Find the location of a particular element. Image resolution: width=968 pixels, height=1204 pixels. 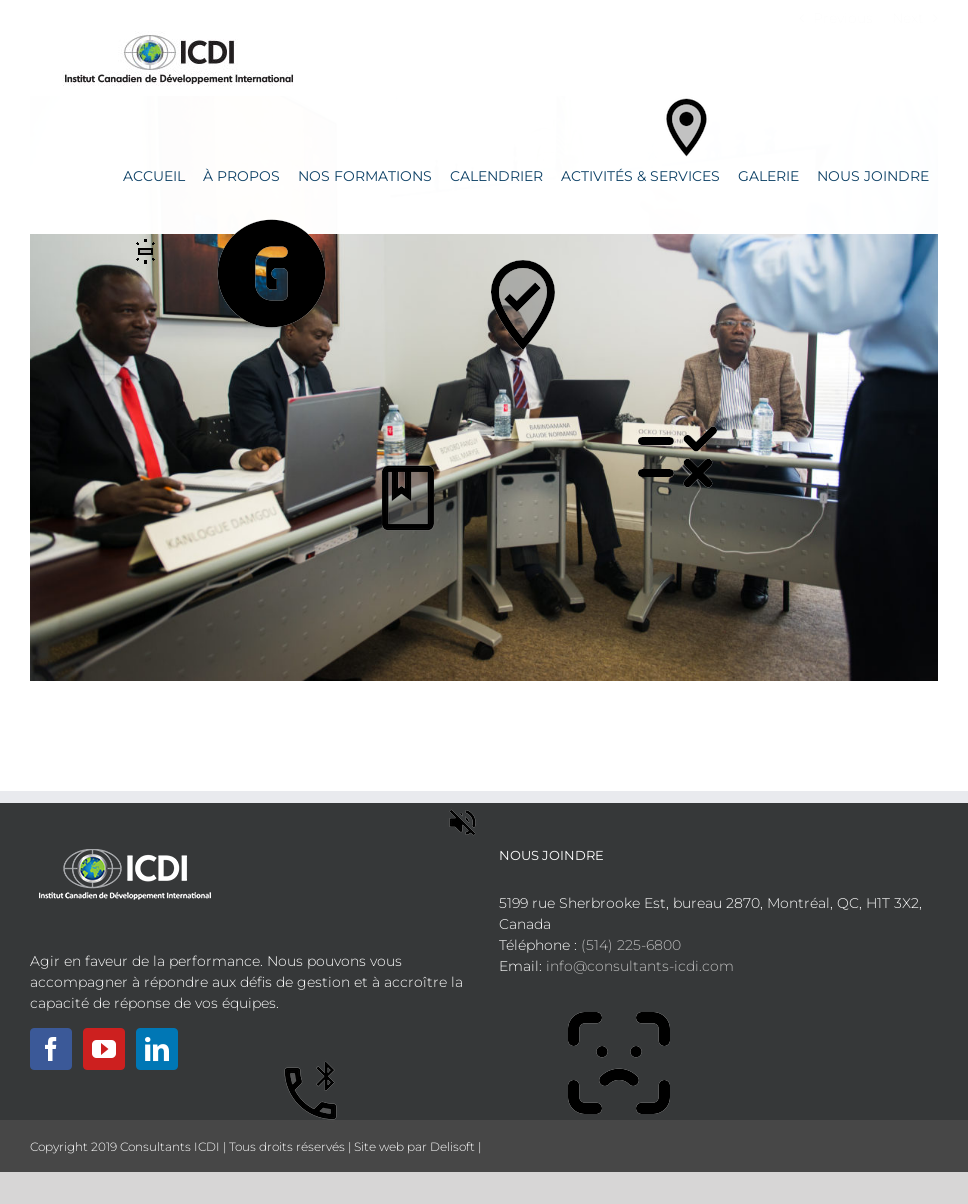

open your library or reading list is located at coordinates (408, 498).